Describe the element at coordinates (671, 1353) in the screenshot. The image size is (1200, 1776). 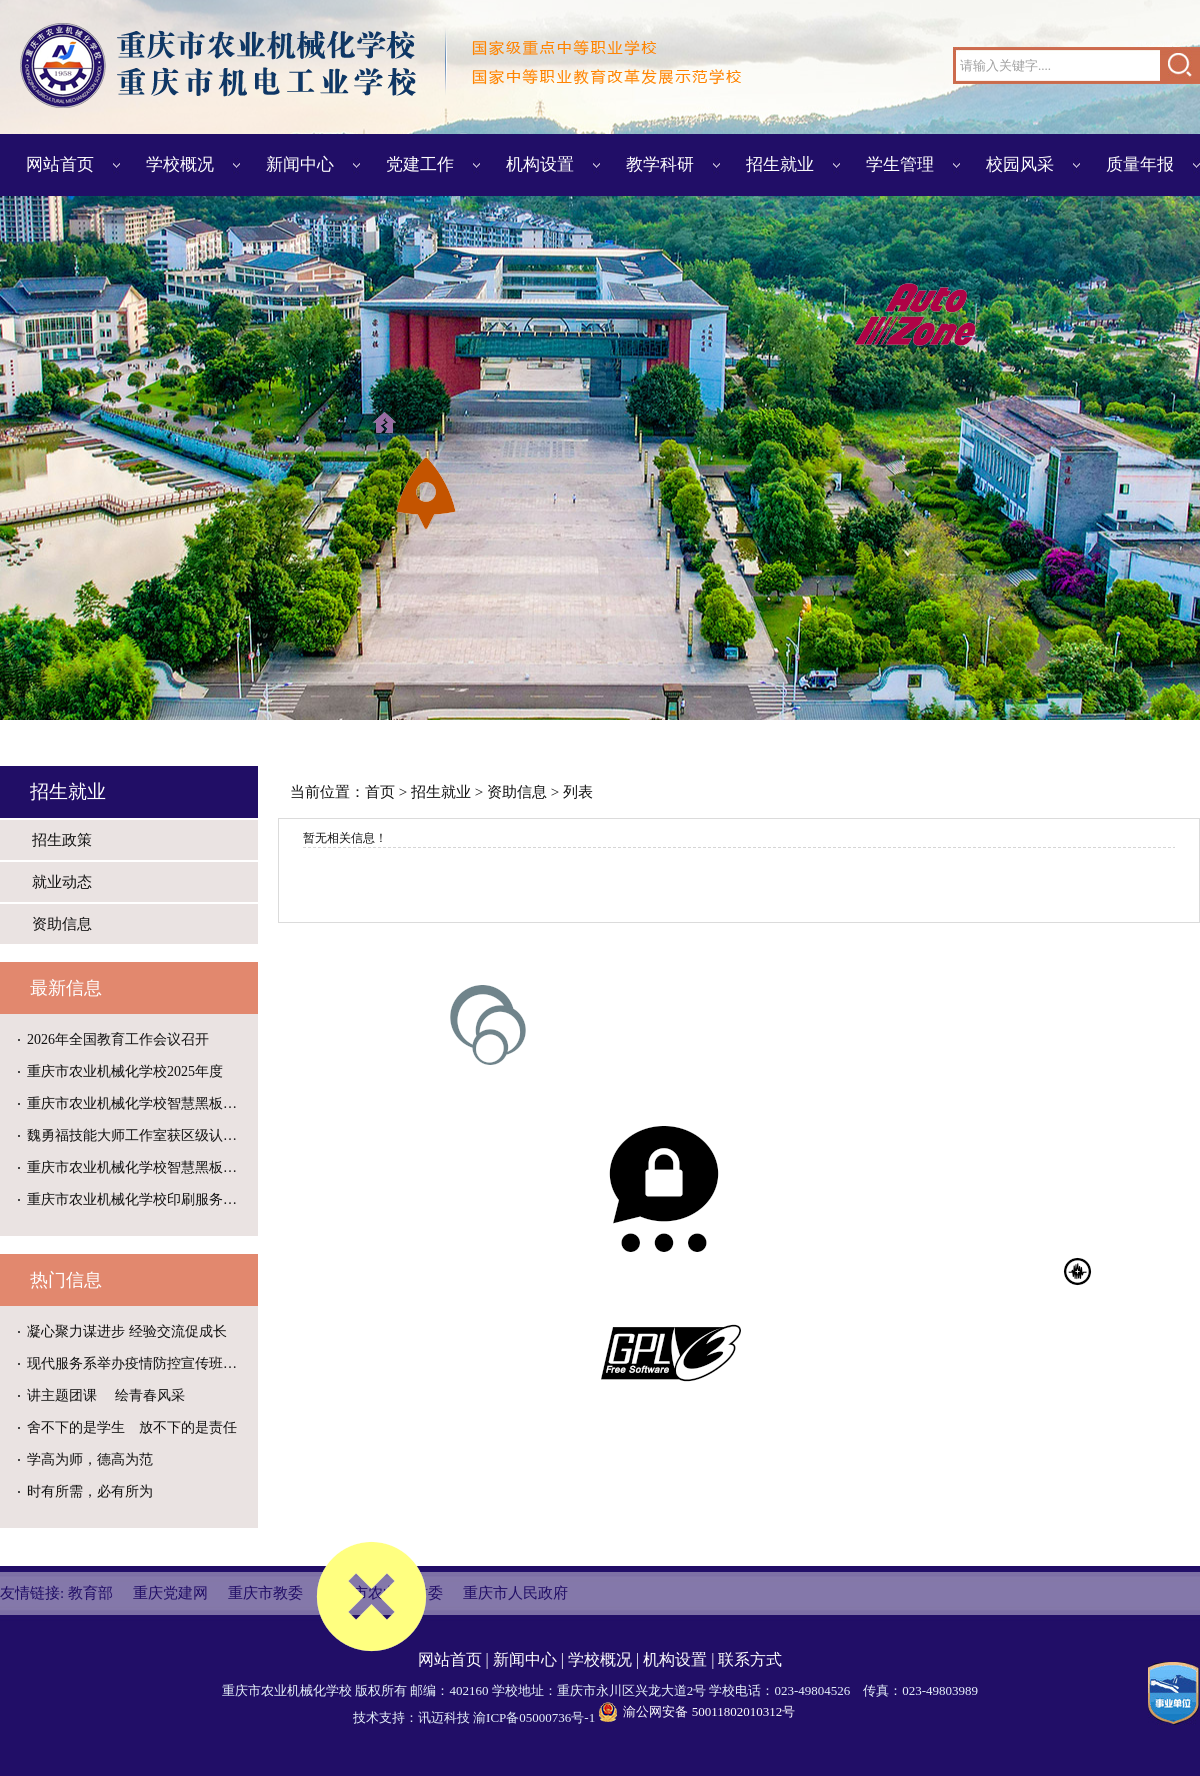
I see `indicates software licensed under GNU General Public License v3` at that location.